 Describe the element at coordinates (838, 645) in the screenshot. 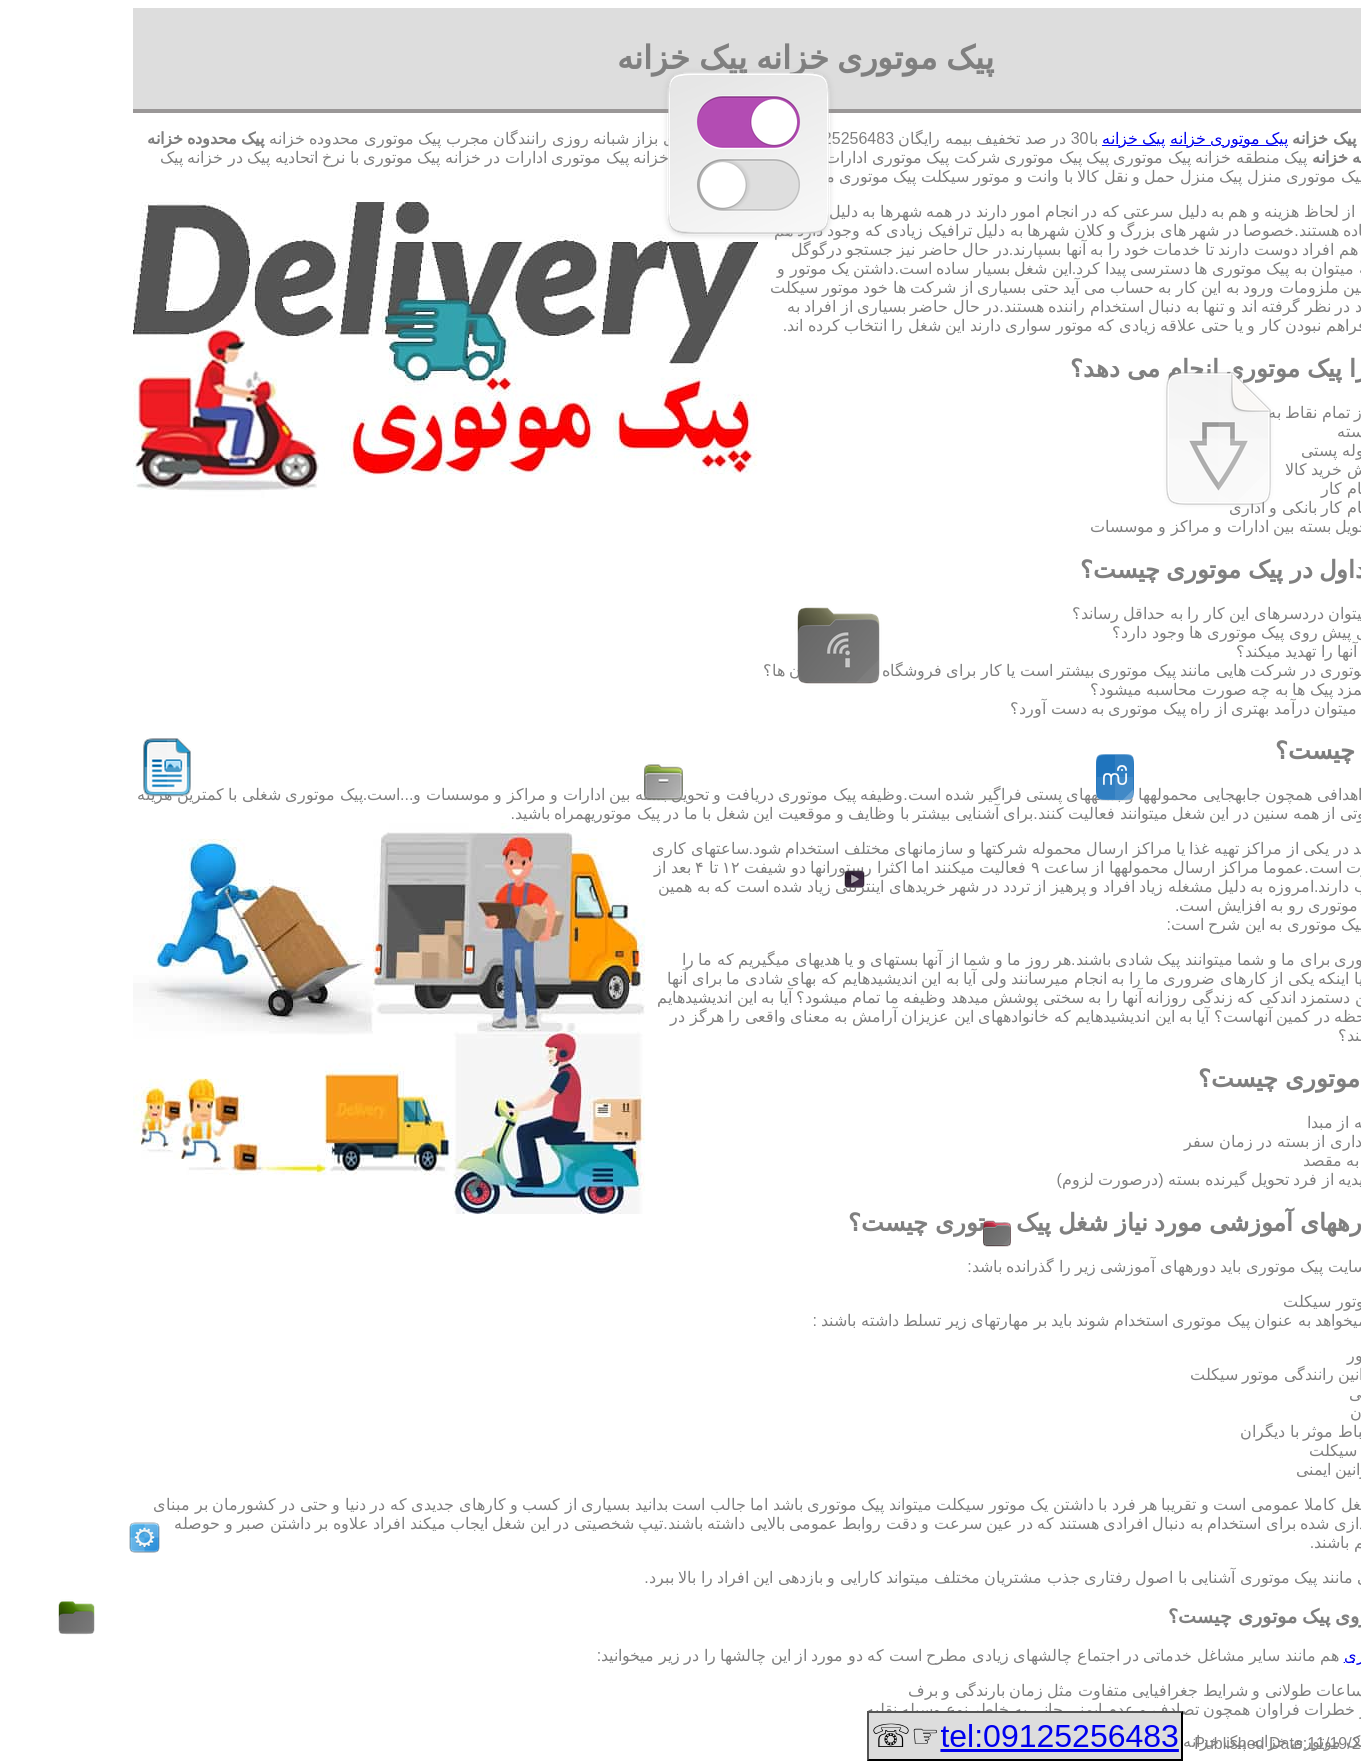

I see `open insync cloud sync folder` at that location.